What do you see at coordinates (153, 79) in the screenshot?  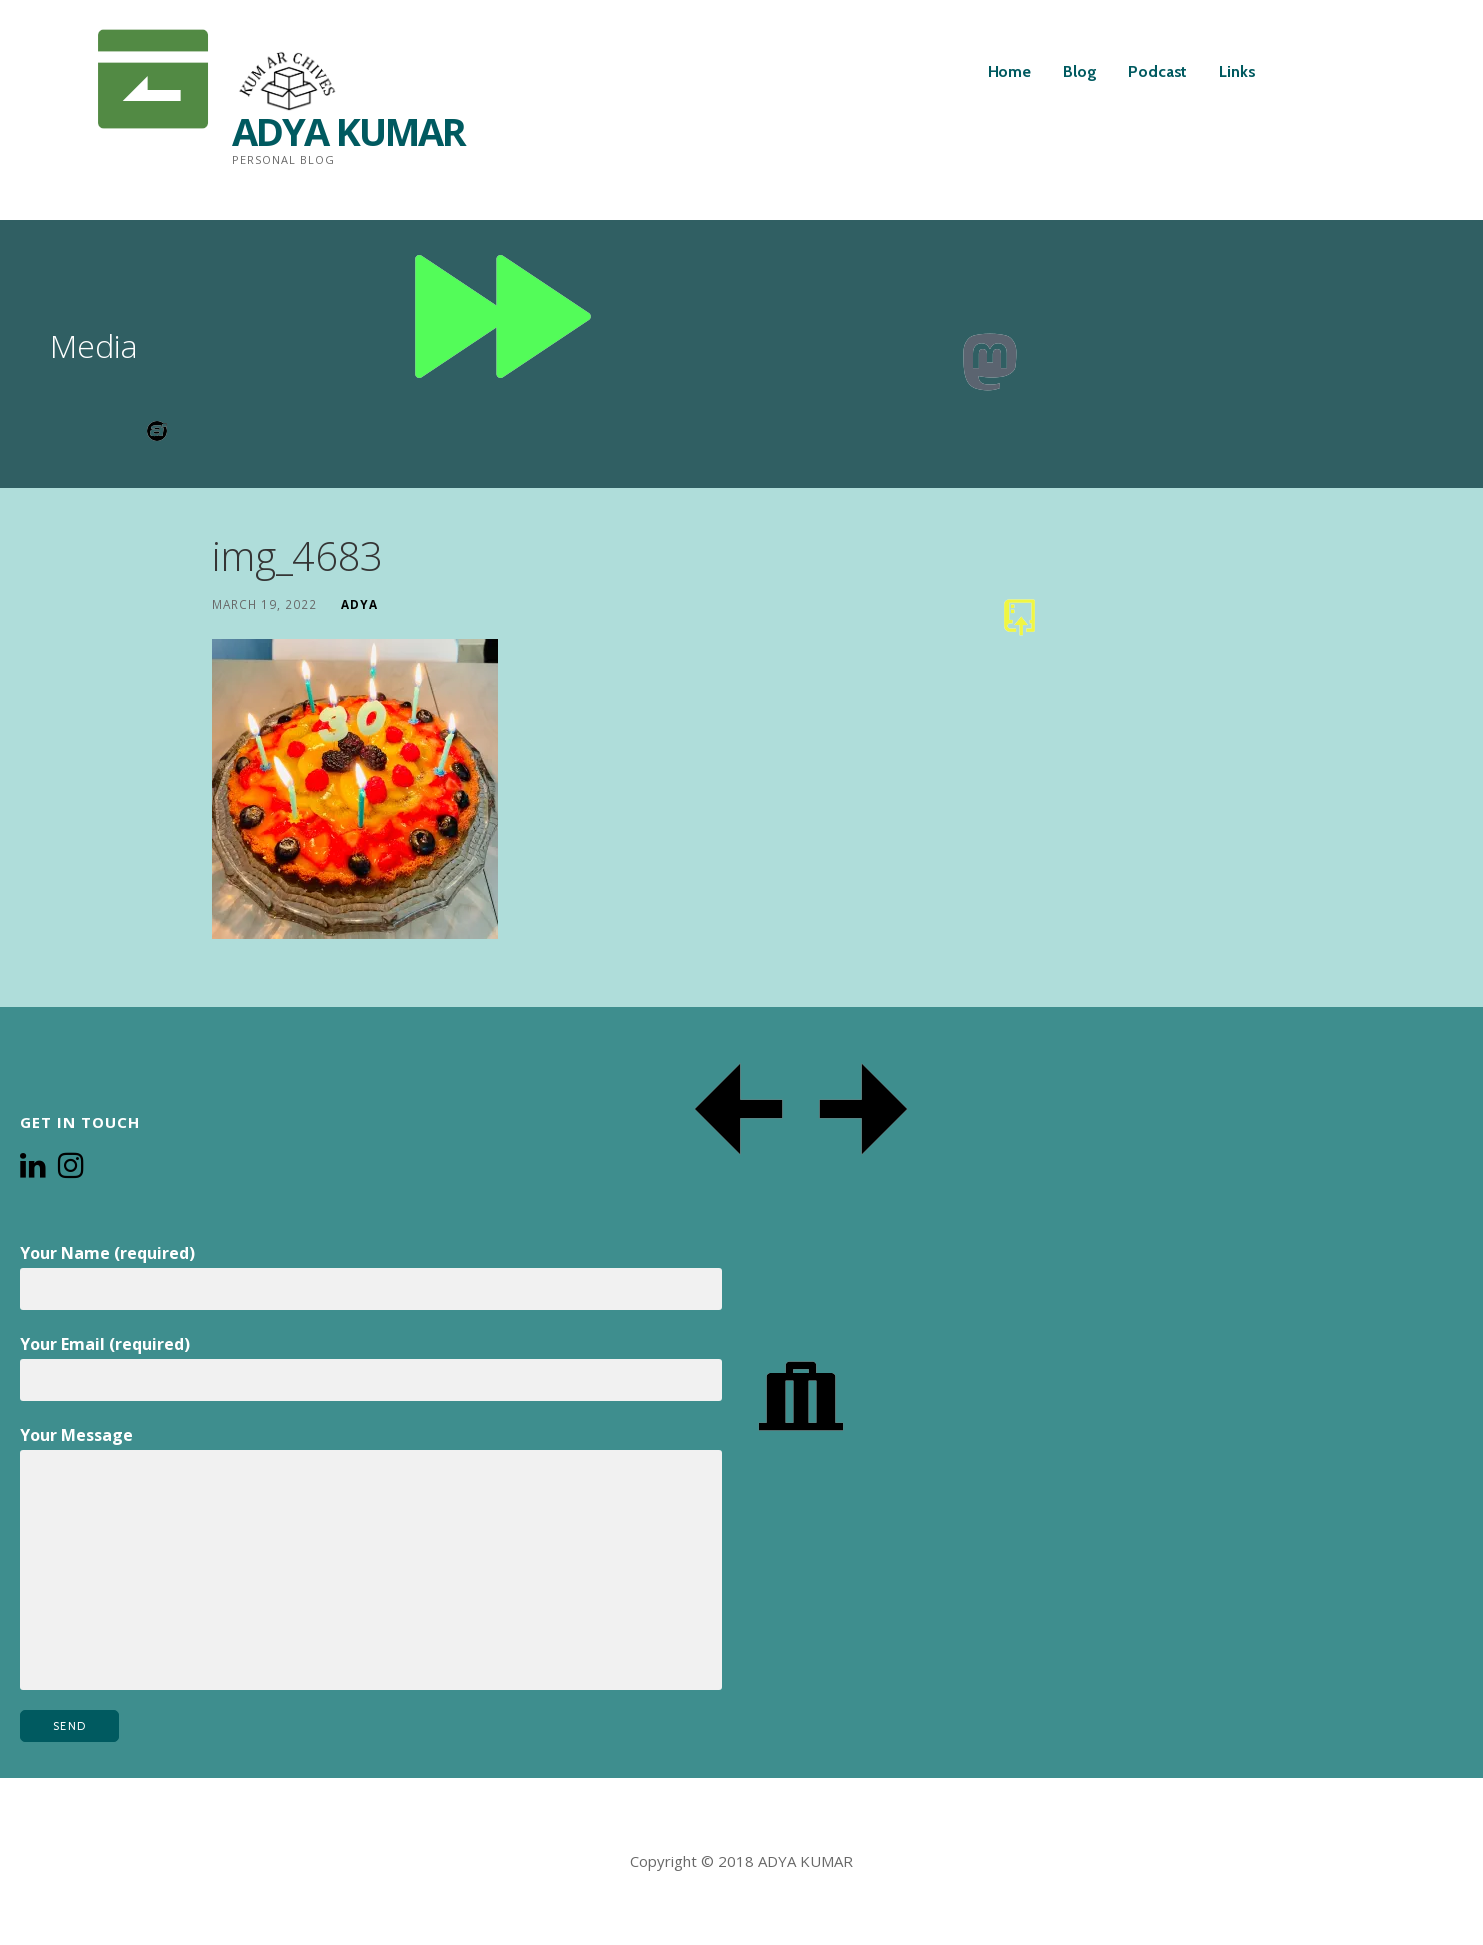 I see `request a refund for a transaction` at bounding box center [153, 79].